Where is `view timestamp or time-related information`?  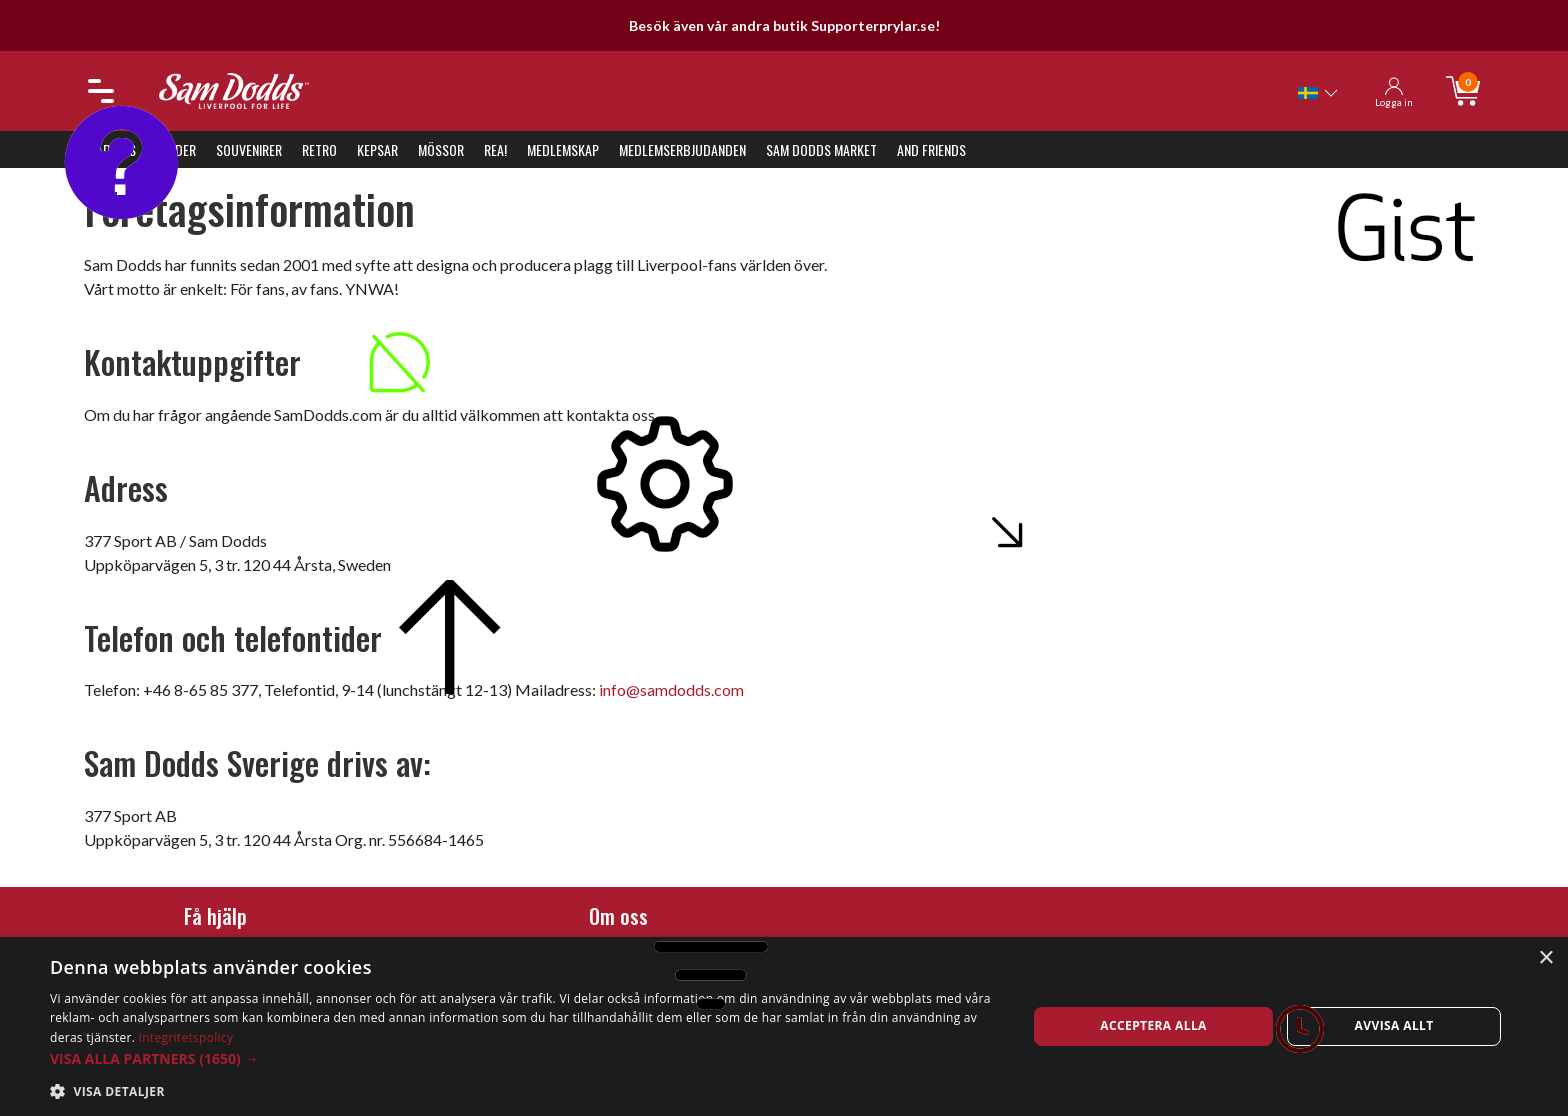 view timestamp or time-related information is located at coordinates (1300, 1029).